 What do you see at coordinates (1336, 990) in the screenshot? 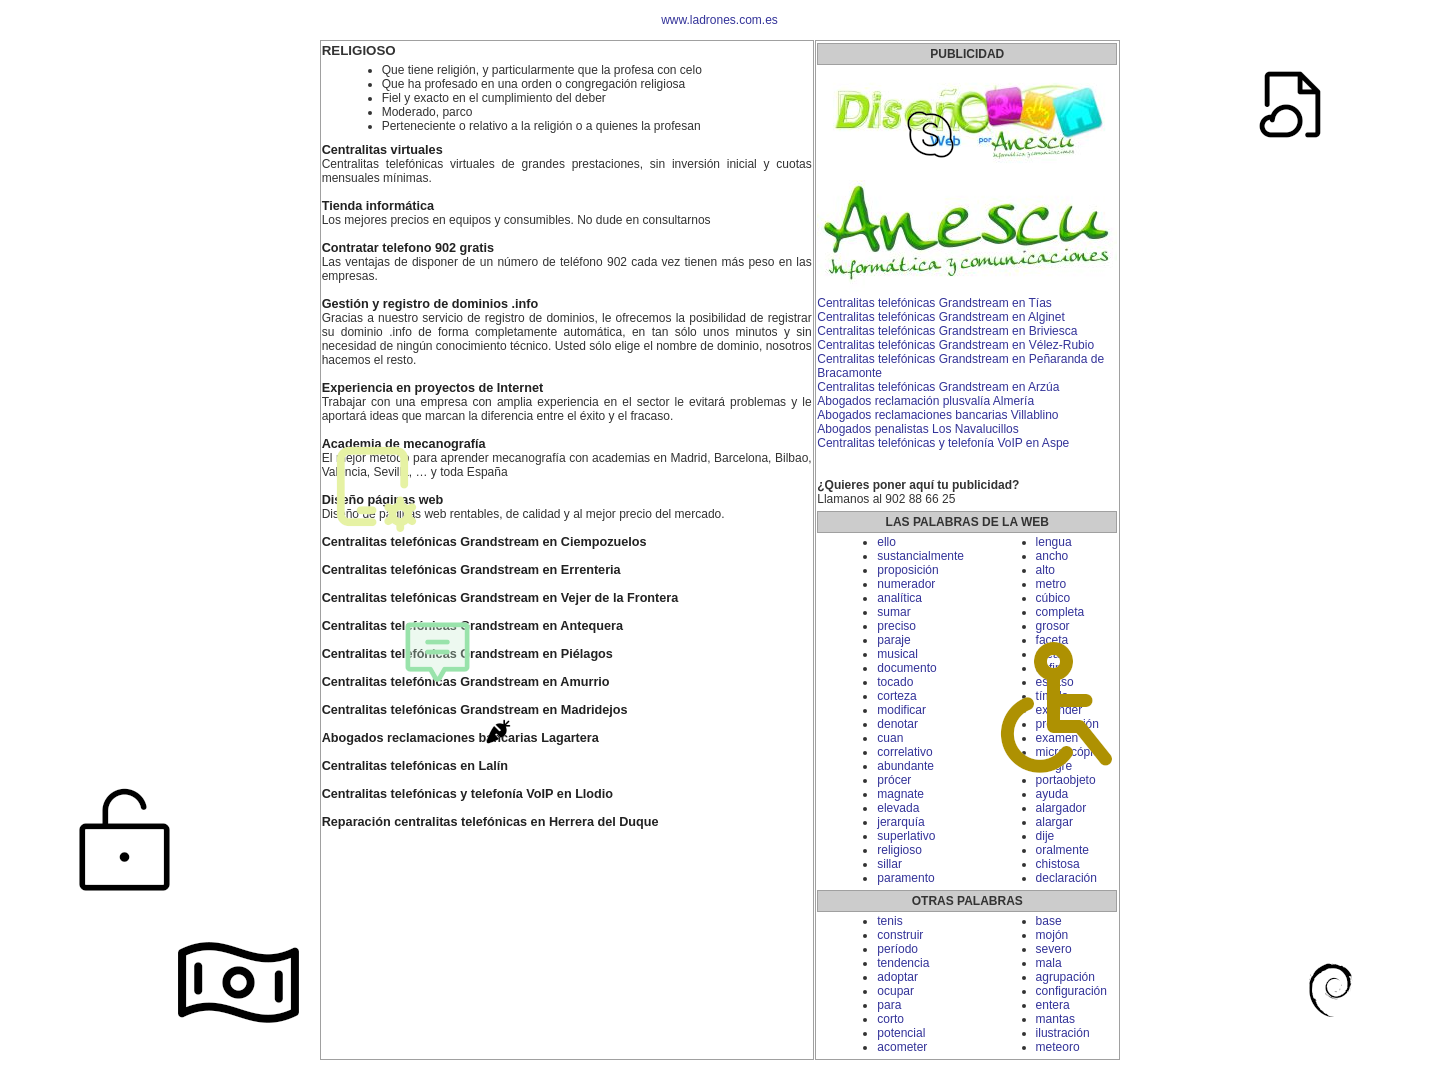
I see `open a debian linux terminal session` at bounding box center [1336, 990].